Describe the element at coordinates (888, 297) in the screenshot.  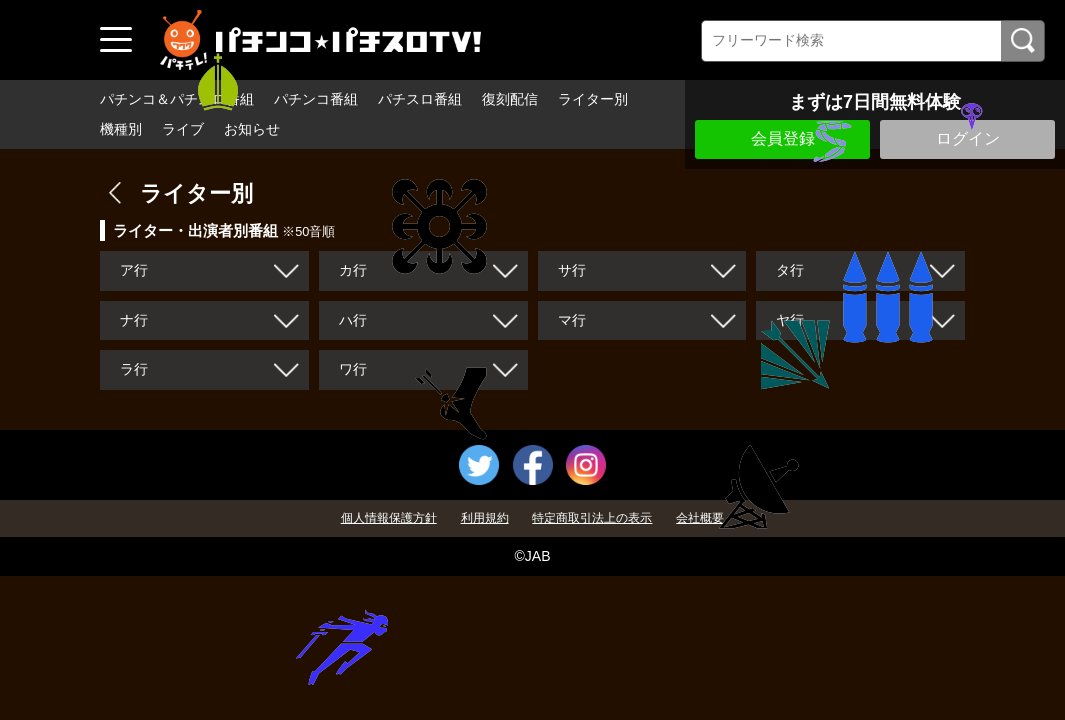
I see `ammunition or bullet inventory indicator` at that location.